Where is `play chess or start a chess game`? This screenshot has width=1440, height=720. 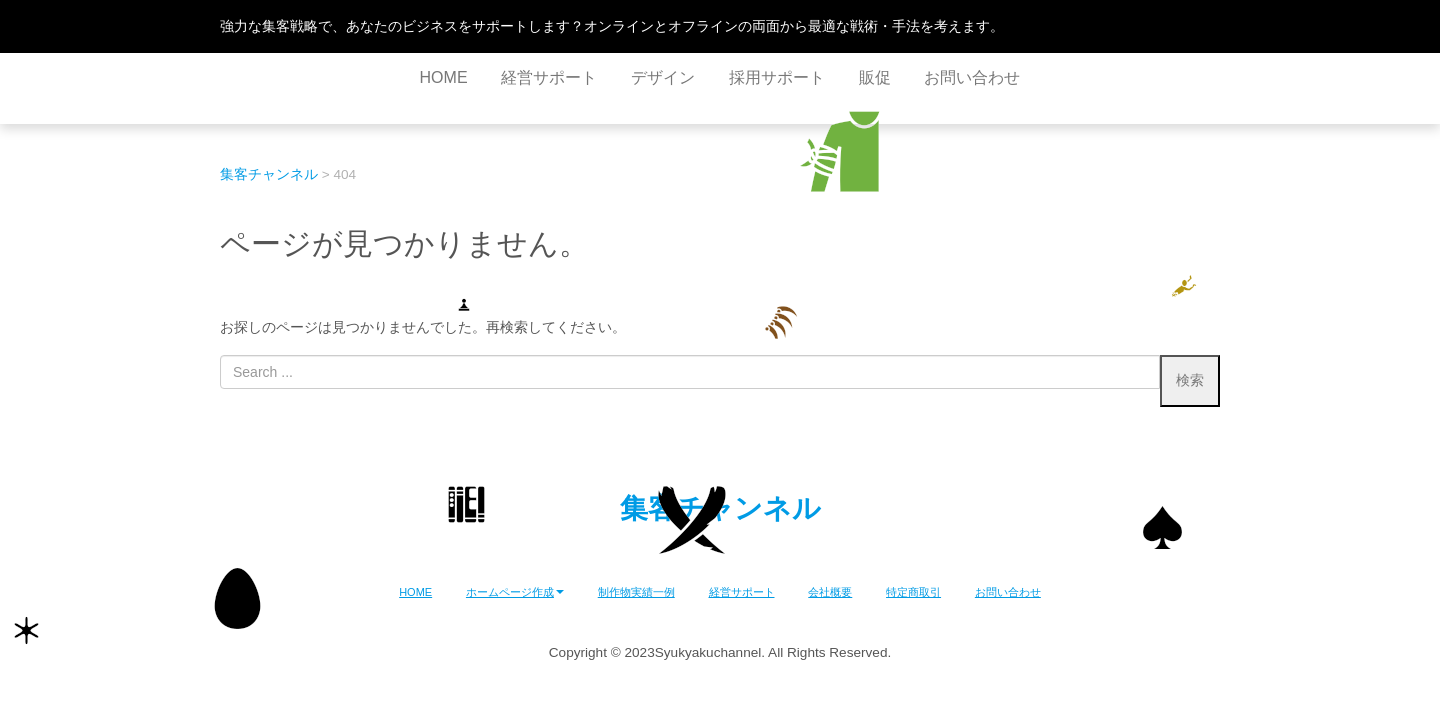
play chess or start a chess game is located at coordinates (464, 303).